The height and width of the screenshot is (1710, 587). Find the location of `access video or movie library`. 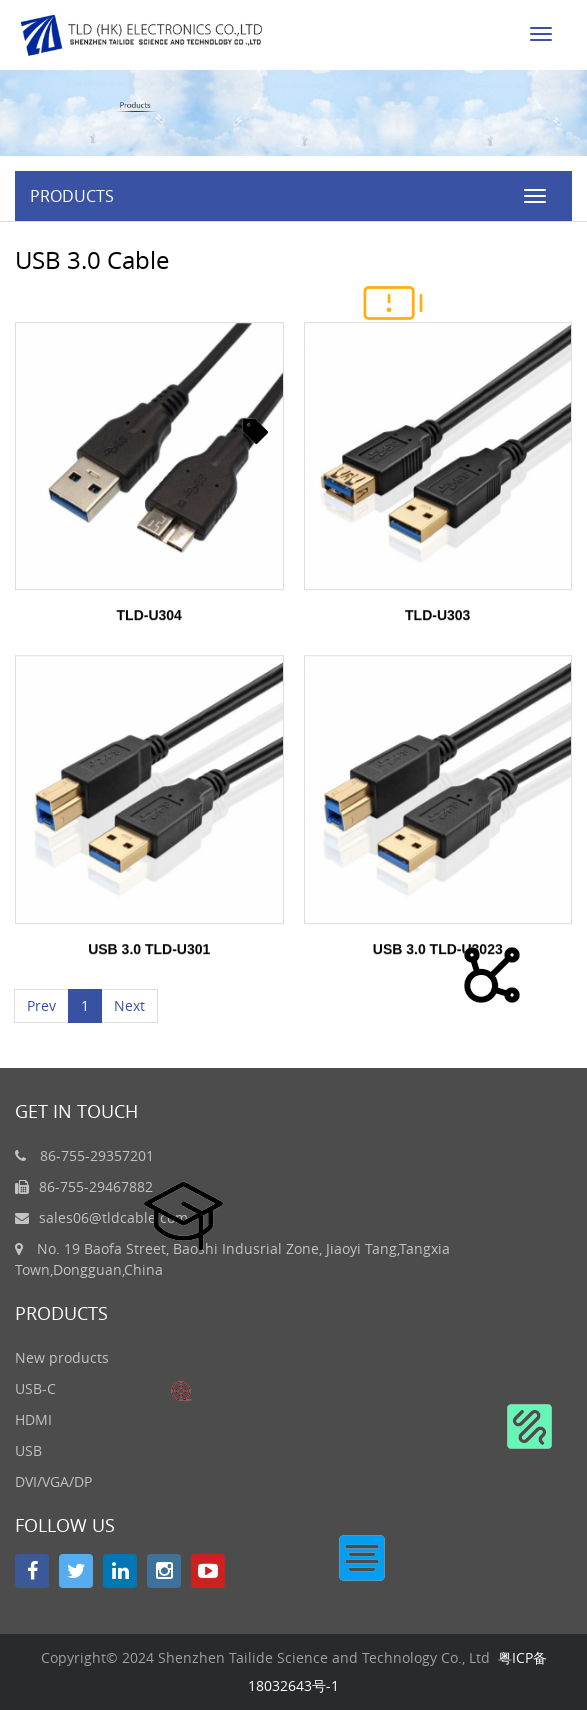

access video or movie library is located at coordinates (181, 1391).